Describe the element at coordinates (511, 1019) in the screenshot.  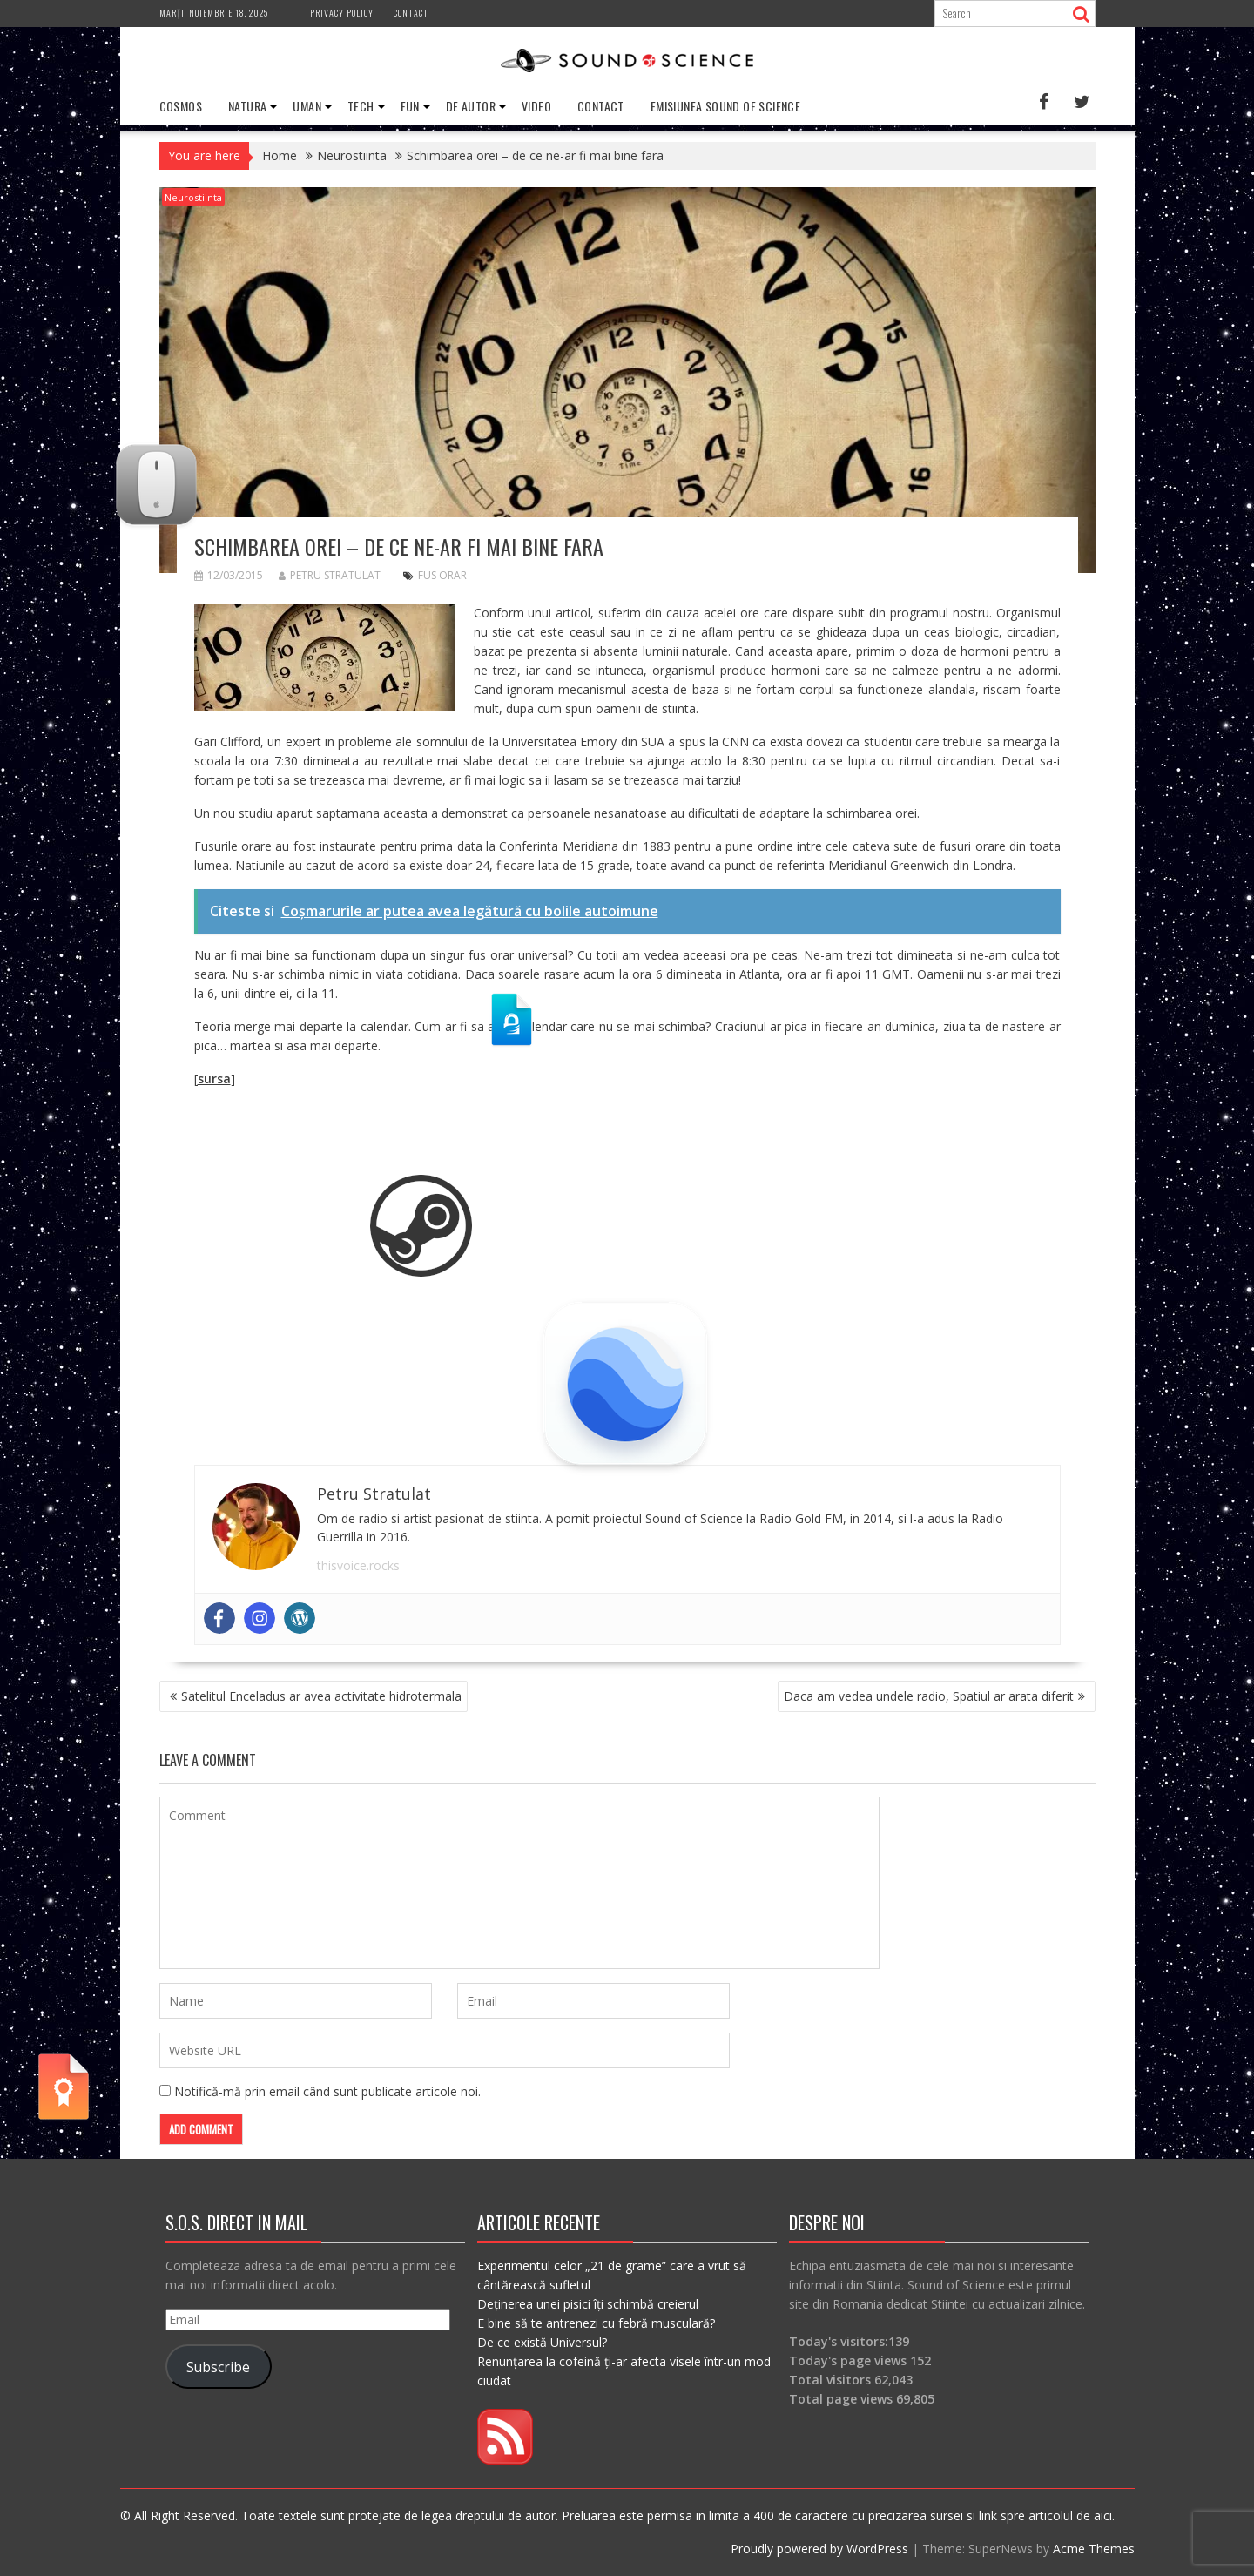
I see `a PGP-encrypted file` at that location.